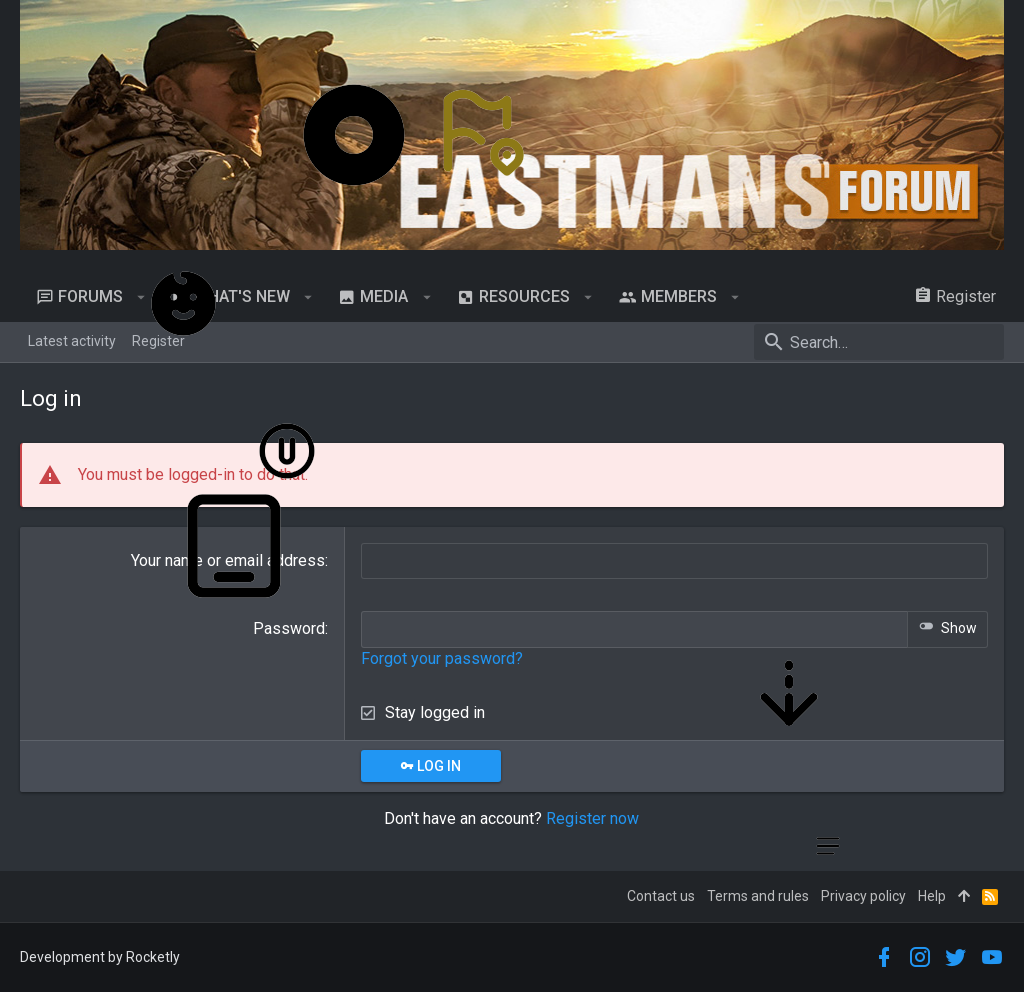 This screenshot has width=1024, height=992. Describe the element at coordinates (287, 451) in the screenshot. I see `indicates an unread item or status` at that location.